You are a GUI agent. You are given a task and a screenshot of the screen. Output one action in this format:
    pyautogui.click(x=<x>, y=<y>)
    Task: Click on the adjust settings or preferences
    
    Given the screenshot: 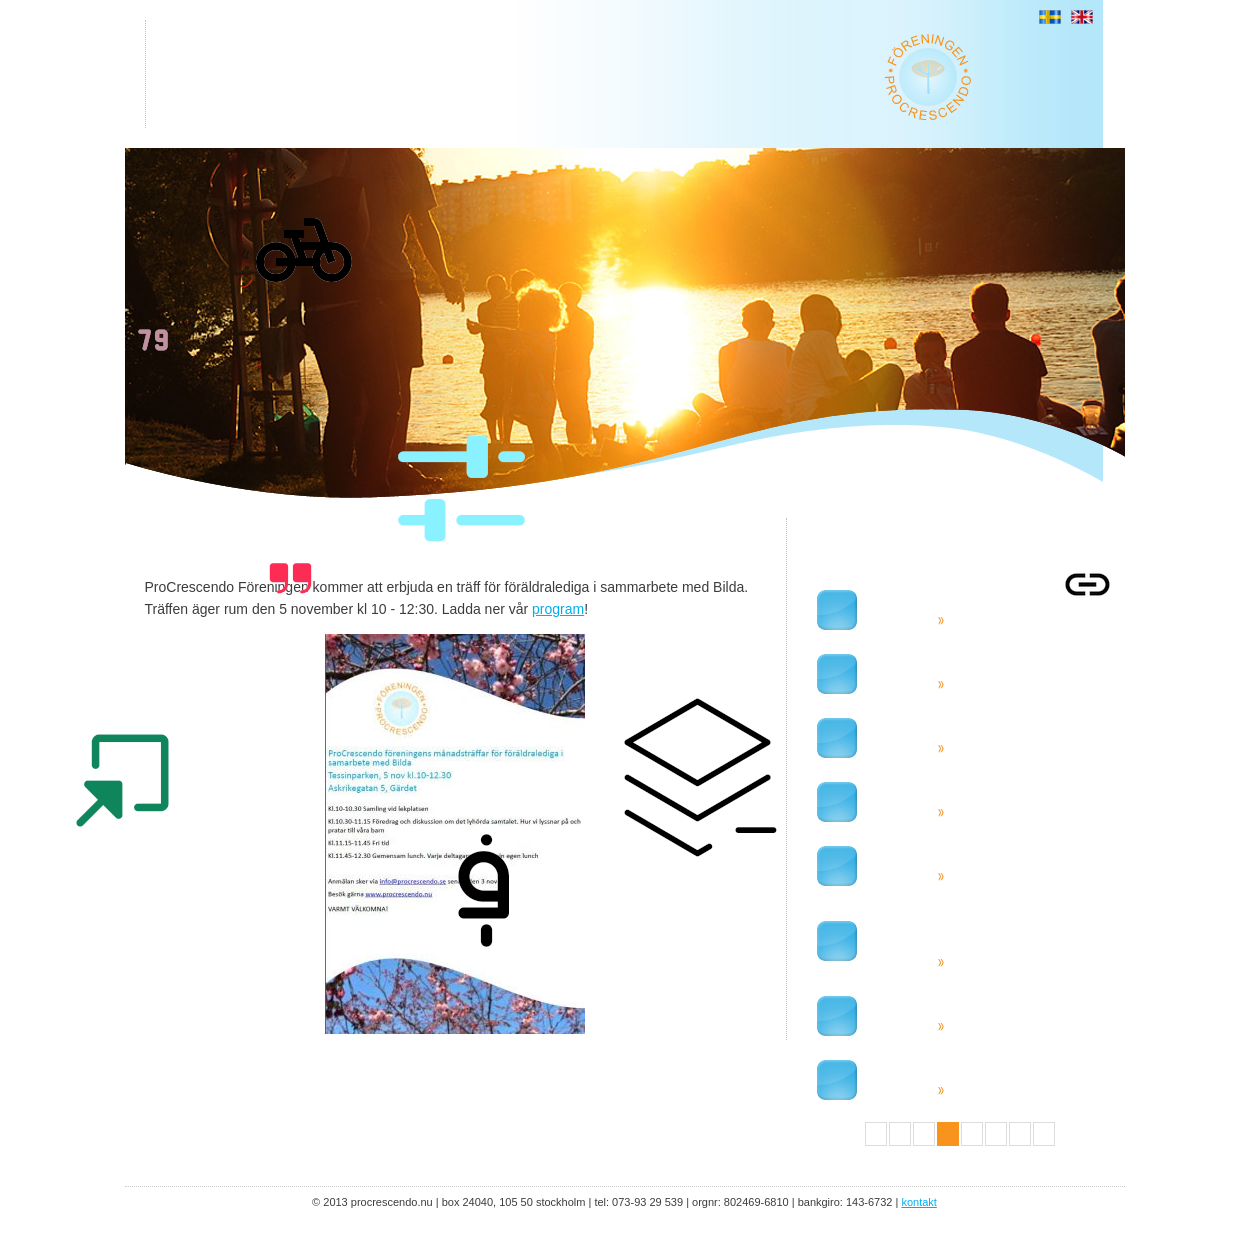 What is the action you would take?
    pyautogui.click(x=461, y=488)
    